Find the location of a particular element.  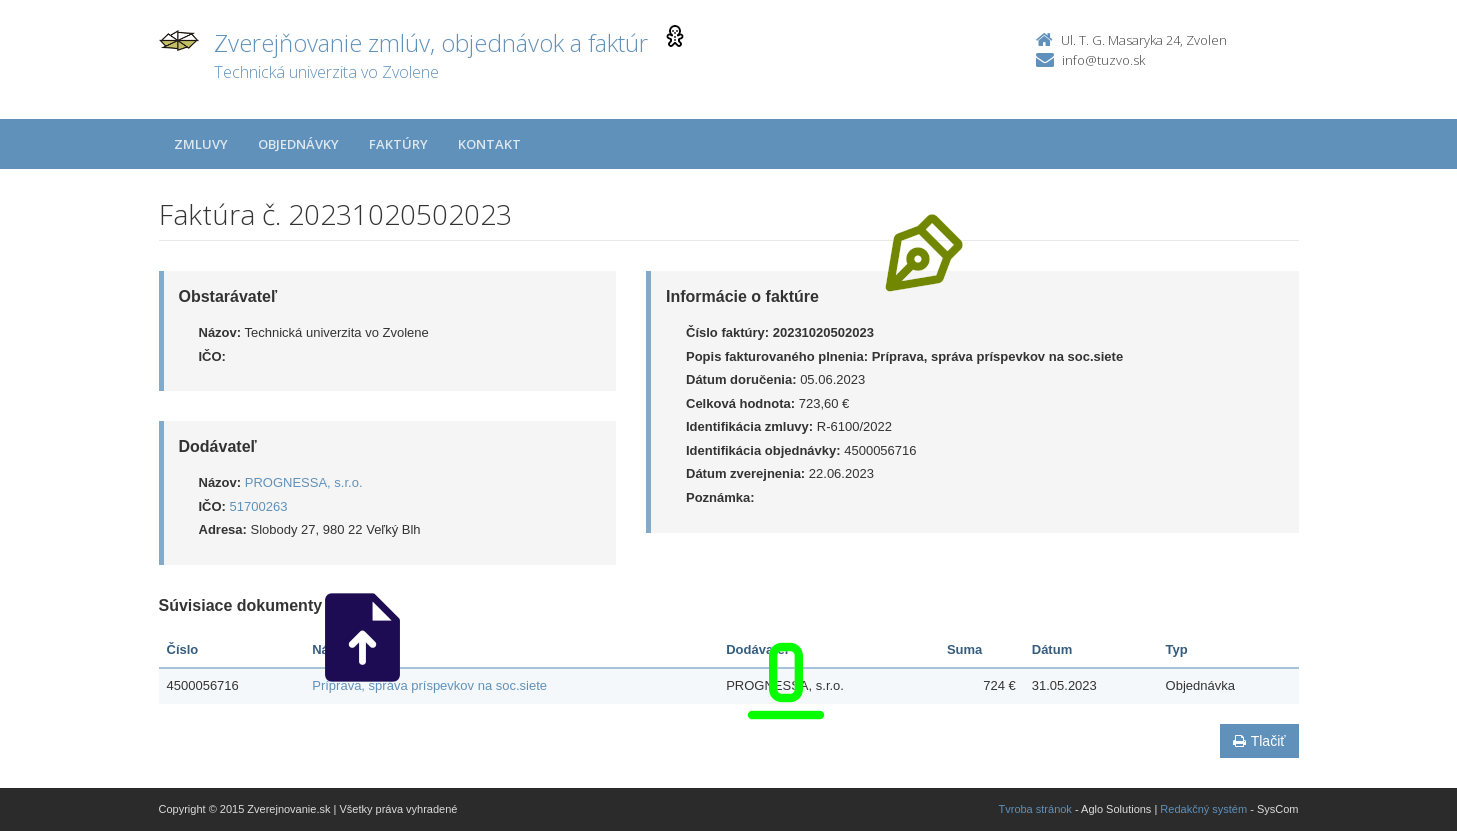

access drawing or illustration tools is located at coordinates (920, 257).